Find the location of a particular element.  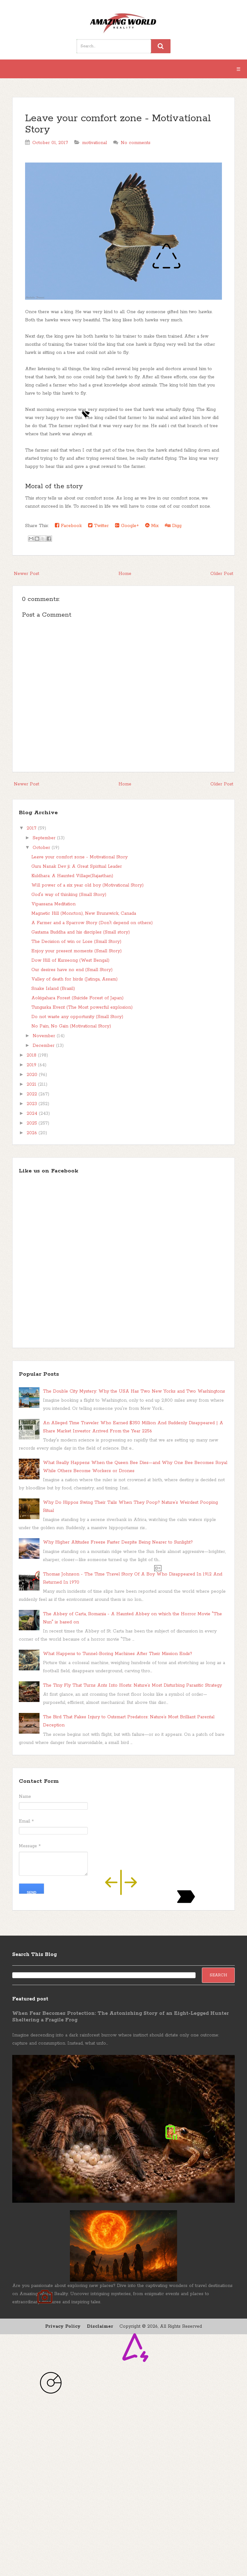

quick navigation or fast route option is located at coordinates (134, 2347).